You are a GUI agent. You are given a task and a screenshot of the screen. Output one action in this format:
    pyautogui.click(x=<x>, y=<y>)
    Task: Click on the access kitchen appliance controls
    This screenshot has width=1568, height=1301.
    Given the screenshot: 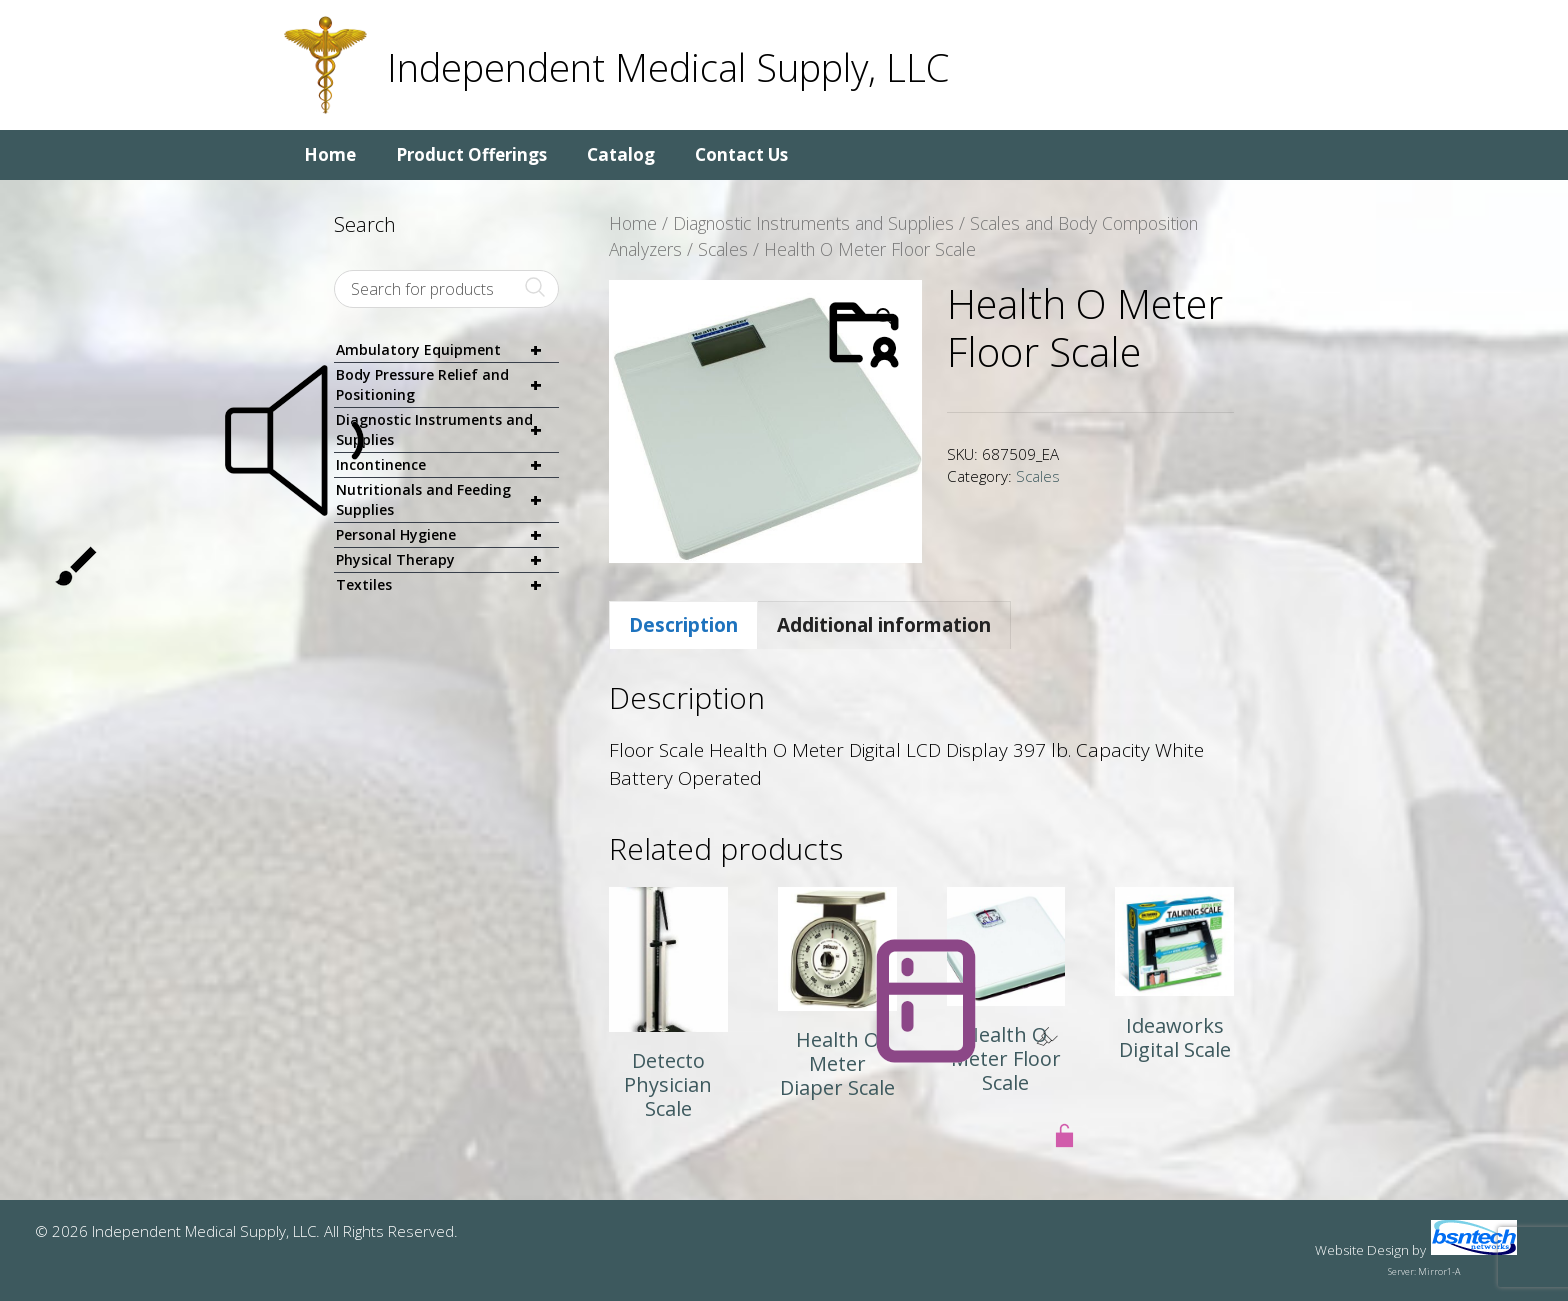 What is the action you would take?
    pyautogui.click(x=926, y=1001)
    